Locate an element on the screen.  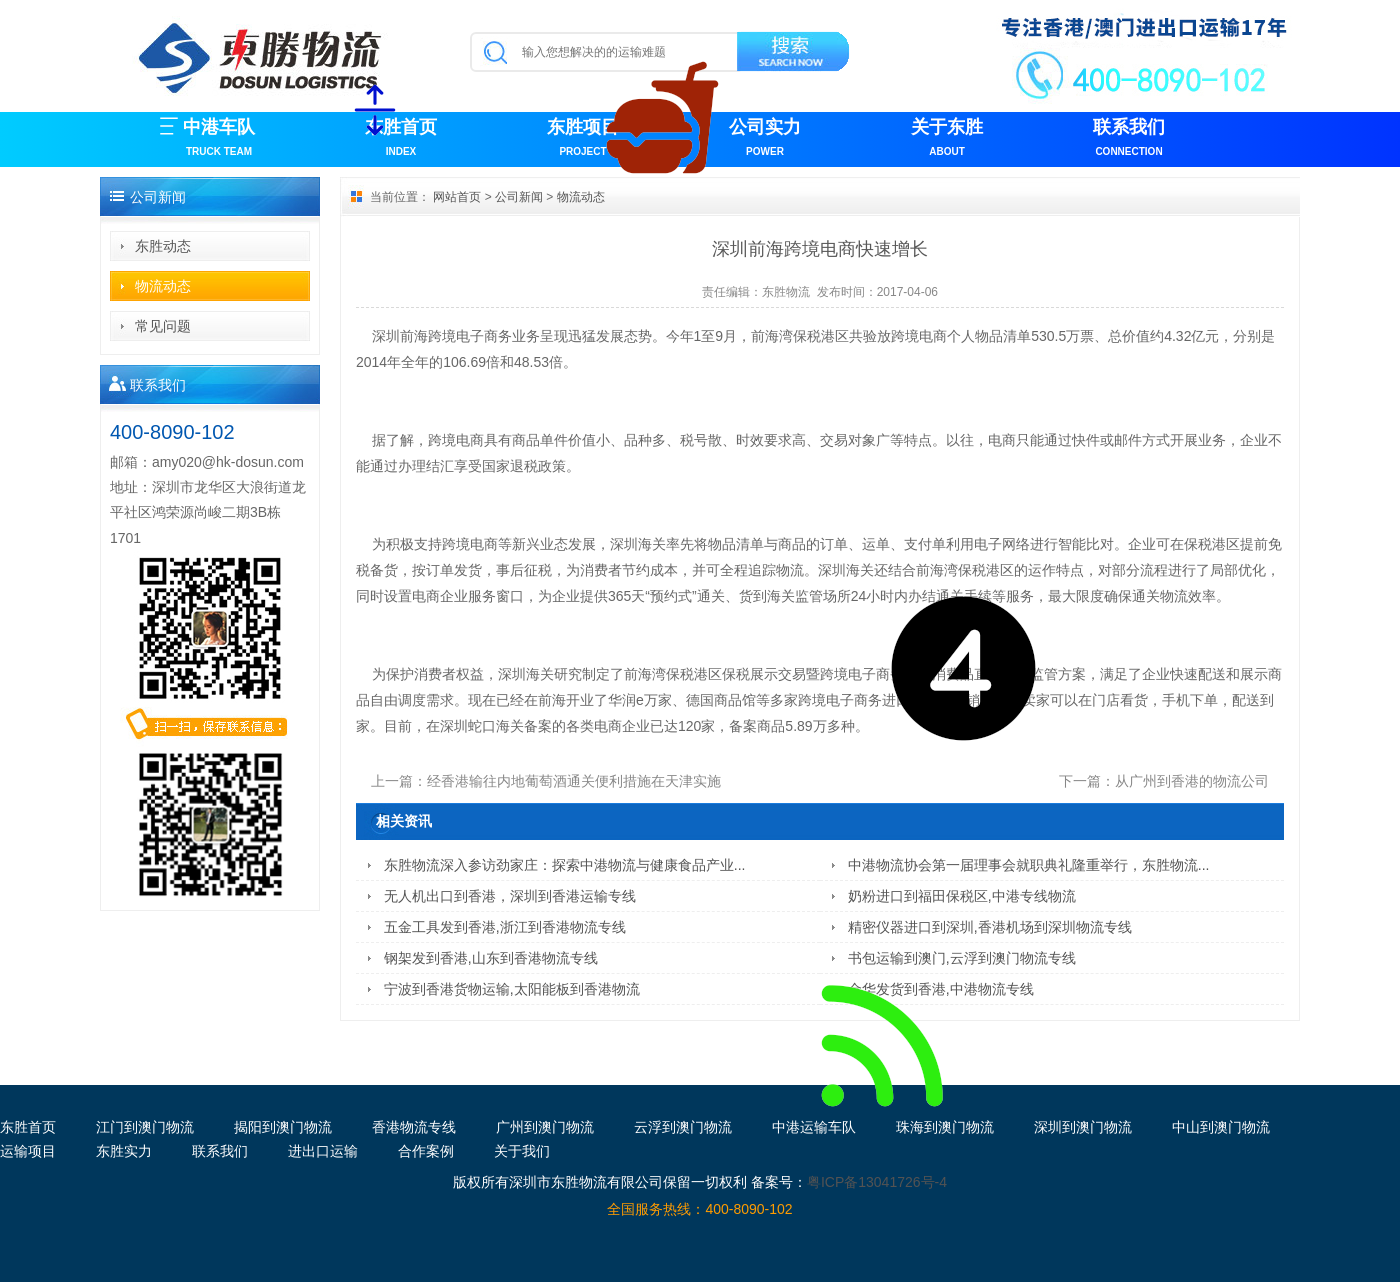
subscribe to RSS feed is located at coordinates (874, 1054).